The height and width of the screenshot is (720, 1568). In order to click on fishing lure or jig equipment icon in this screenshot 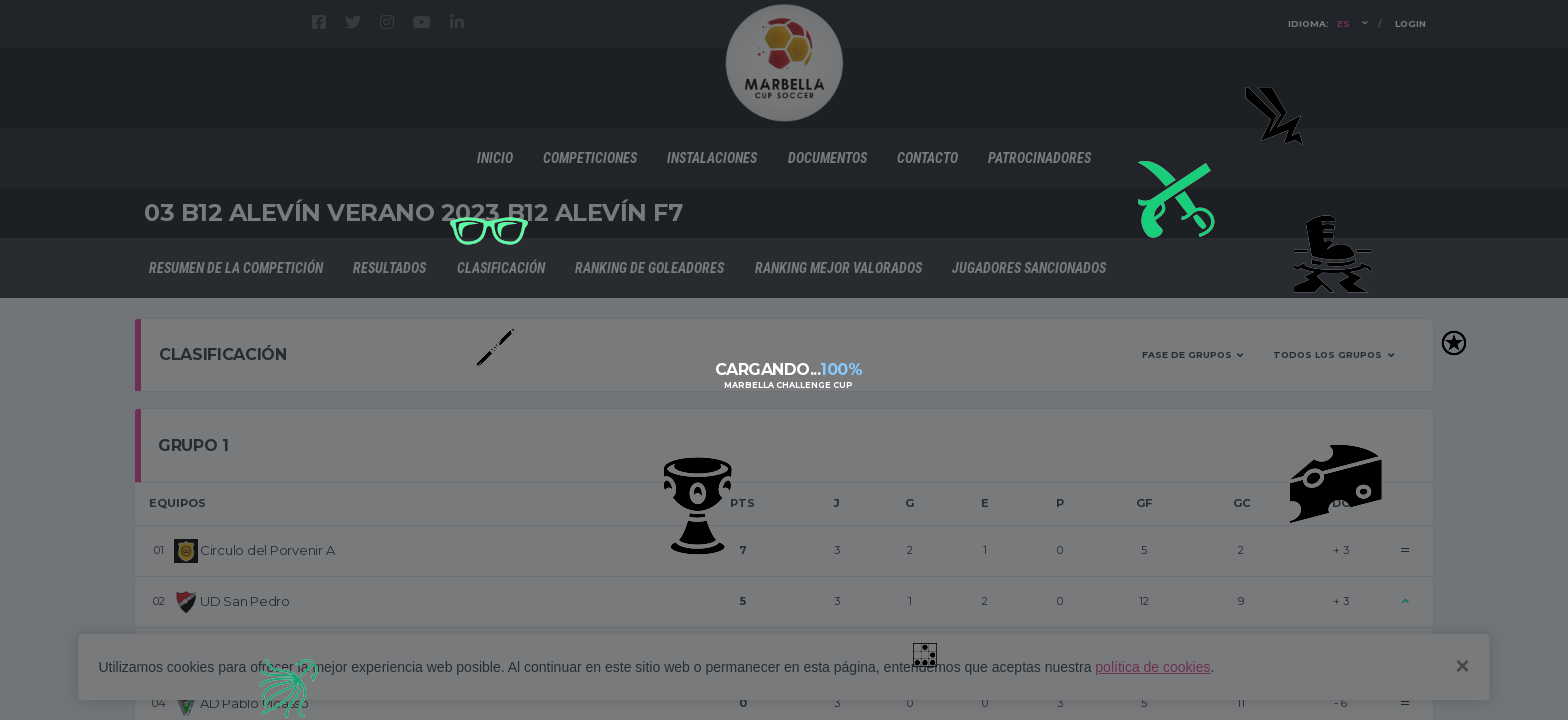, I will do `click(289, 688)`.